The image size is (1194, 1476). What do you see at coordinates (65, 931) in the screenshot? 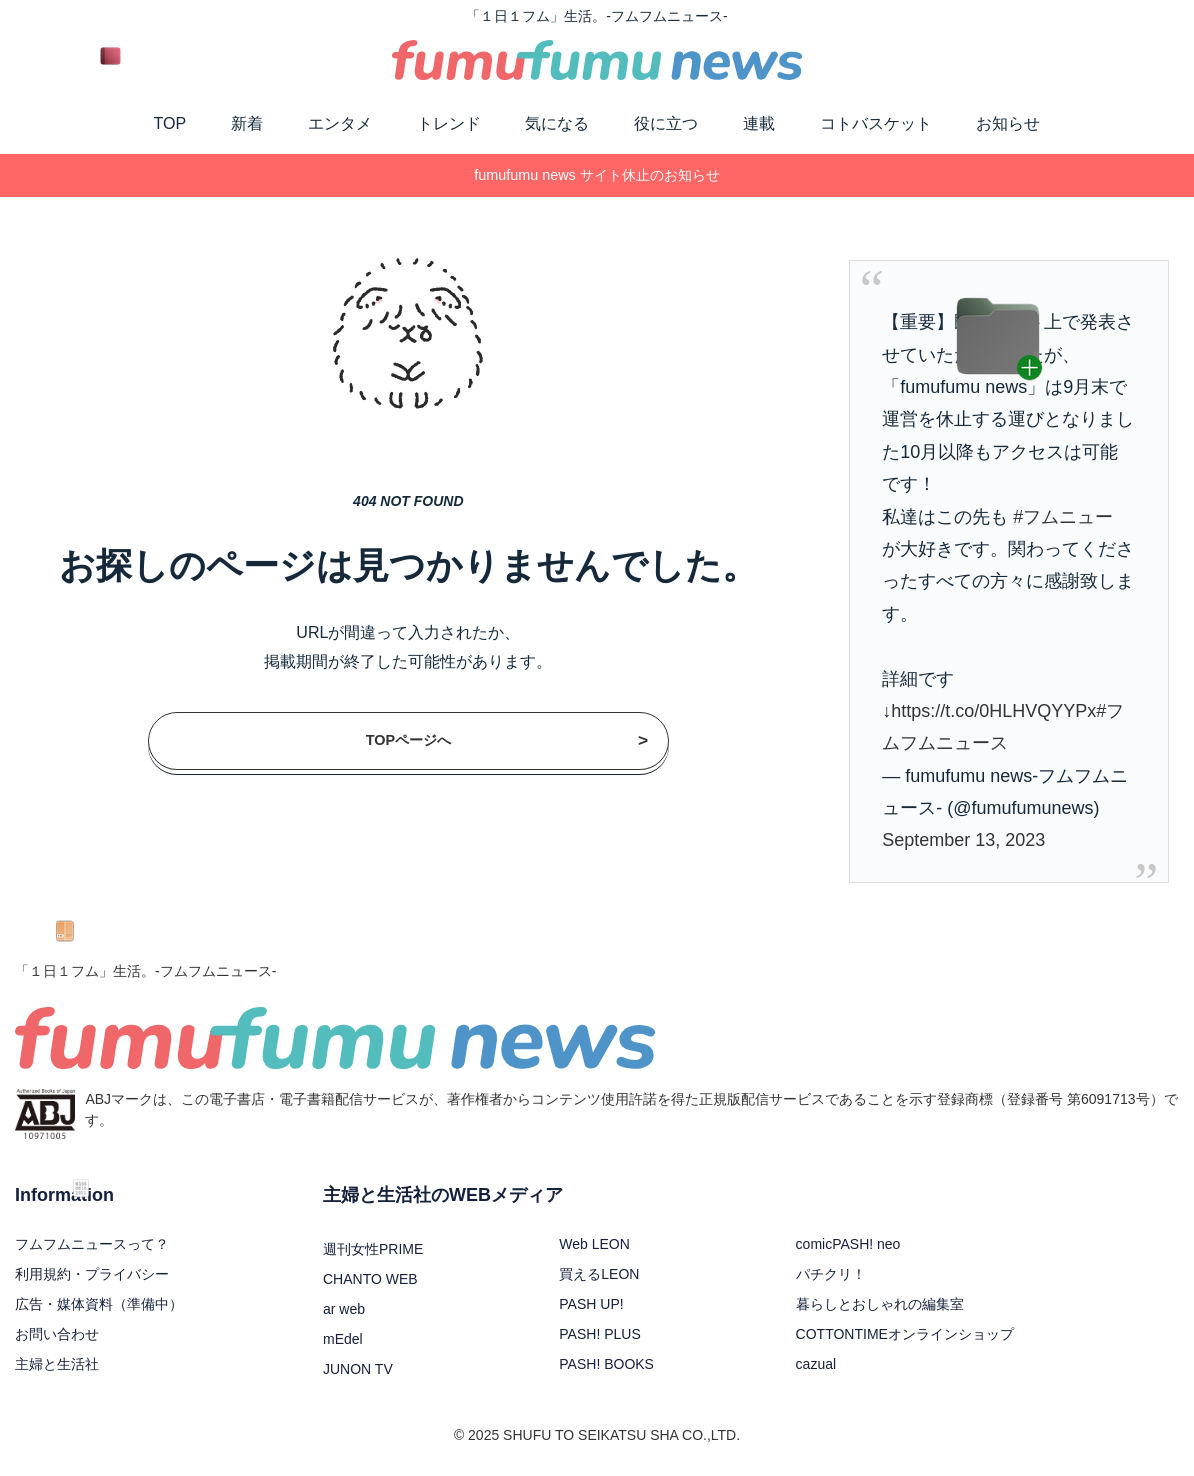
I see `open the software installer app` at bounding box center [65, 931].